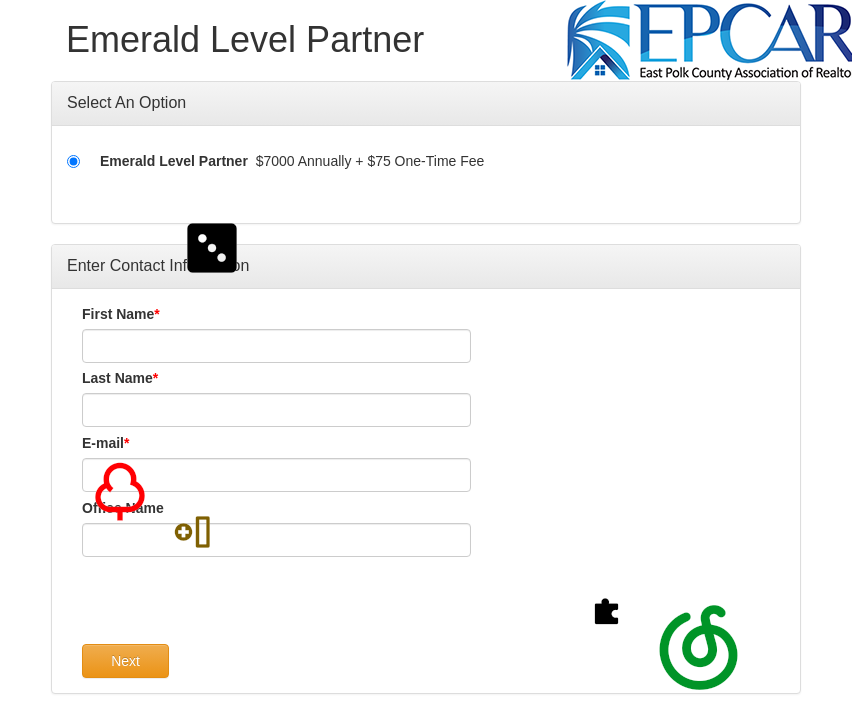  I want to click on roll dice or generate random result, so click(212, 248).